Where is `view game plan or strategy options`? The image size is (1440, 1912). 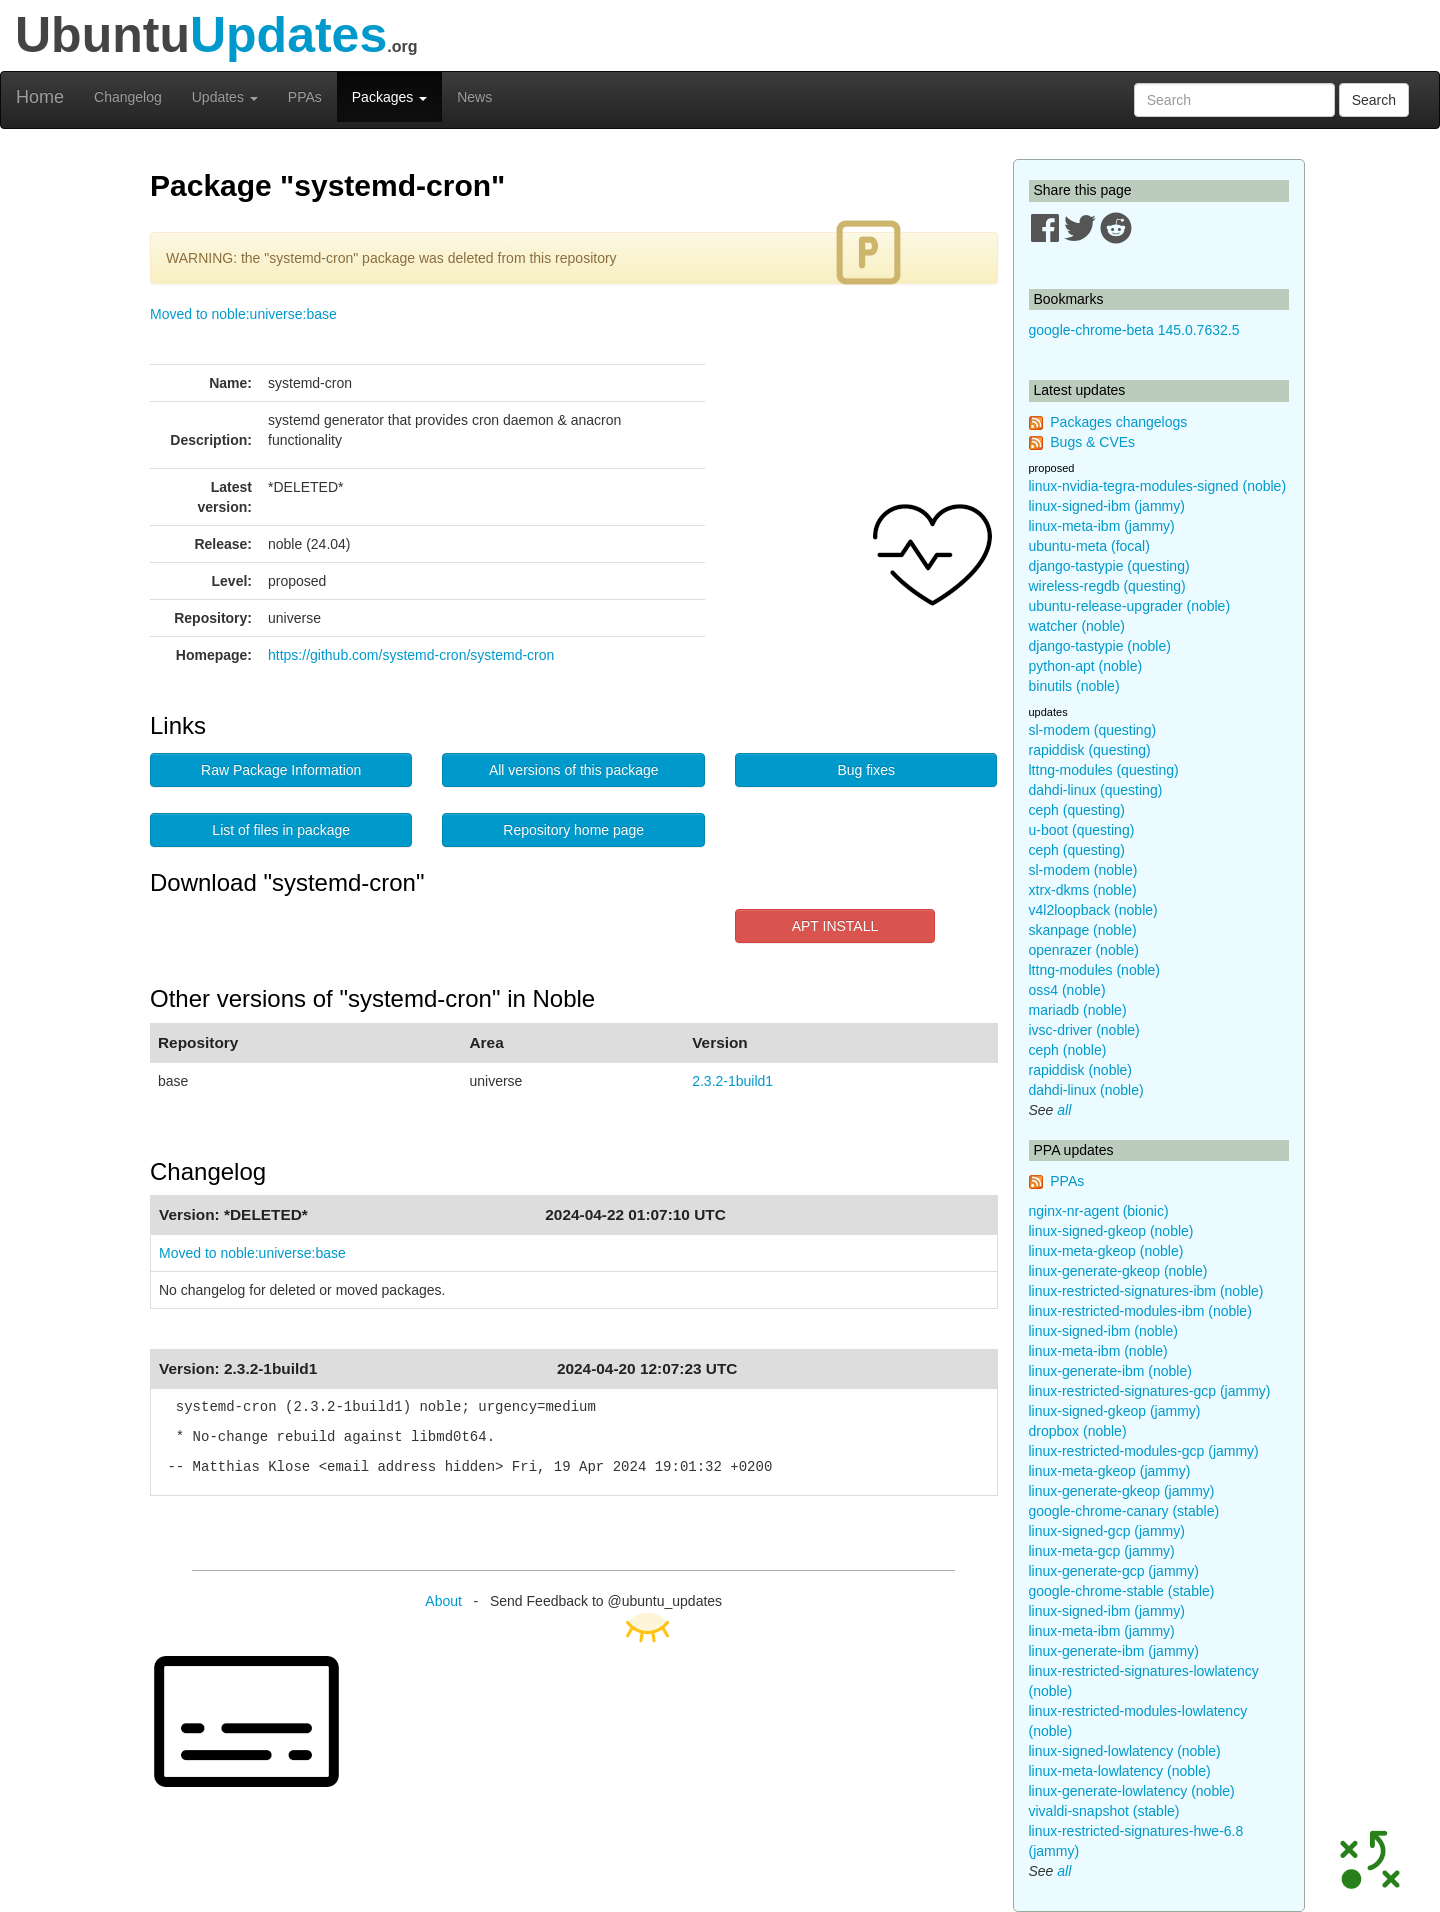
view game plan or strategy options is located at coordinates (1367, 1860).